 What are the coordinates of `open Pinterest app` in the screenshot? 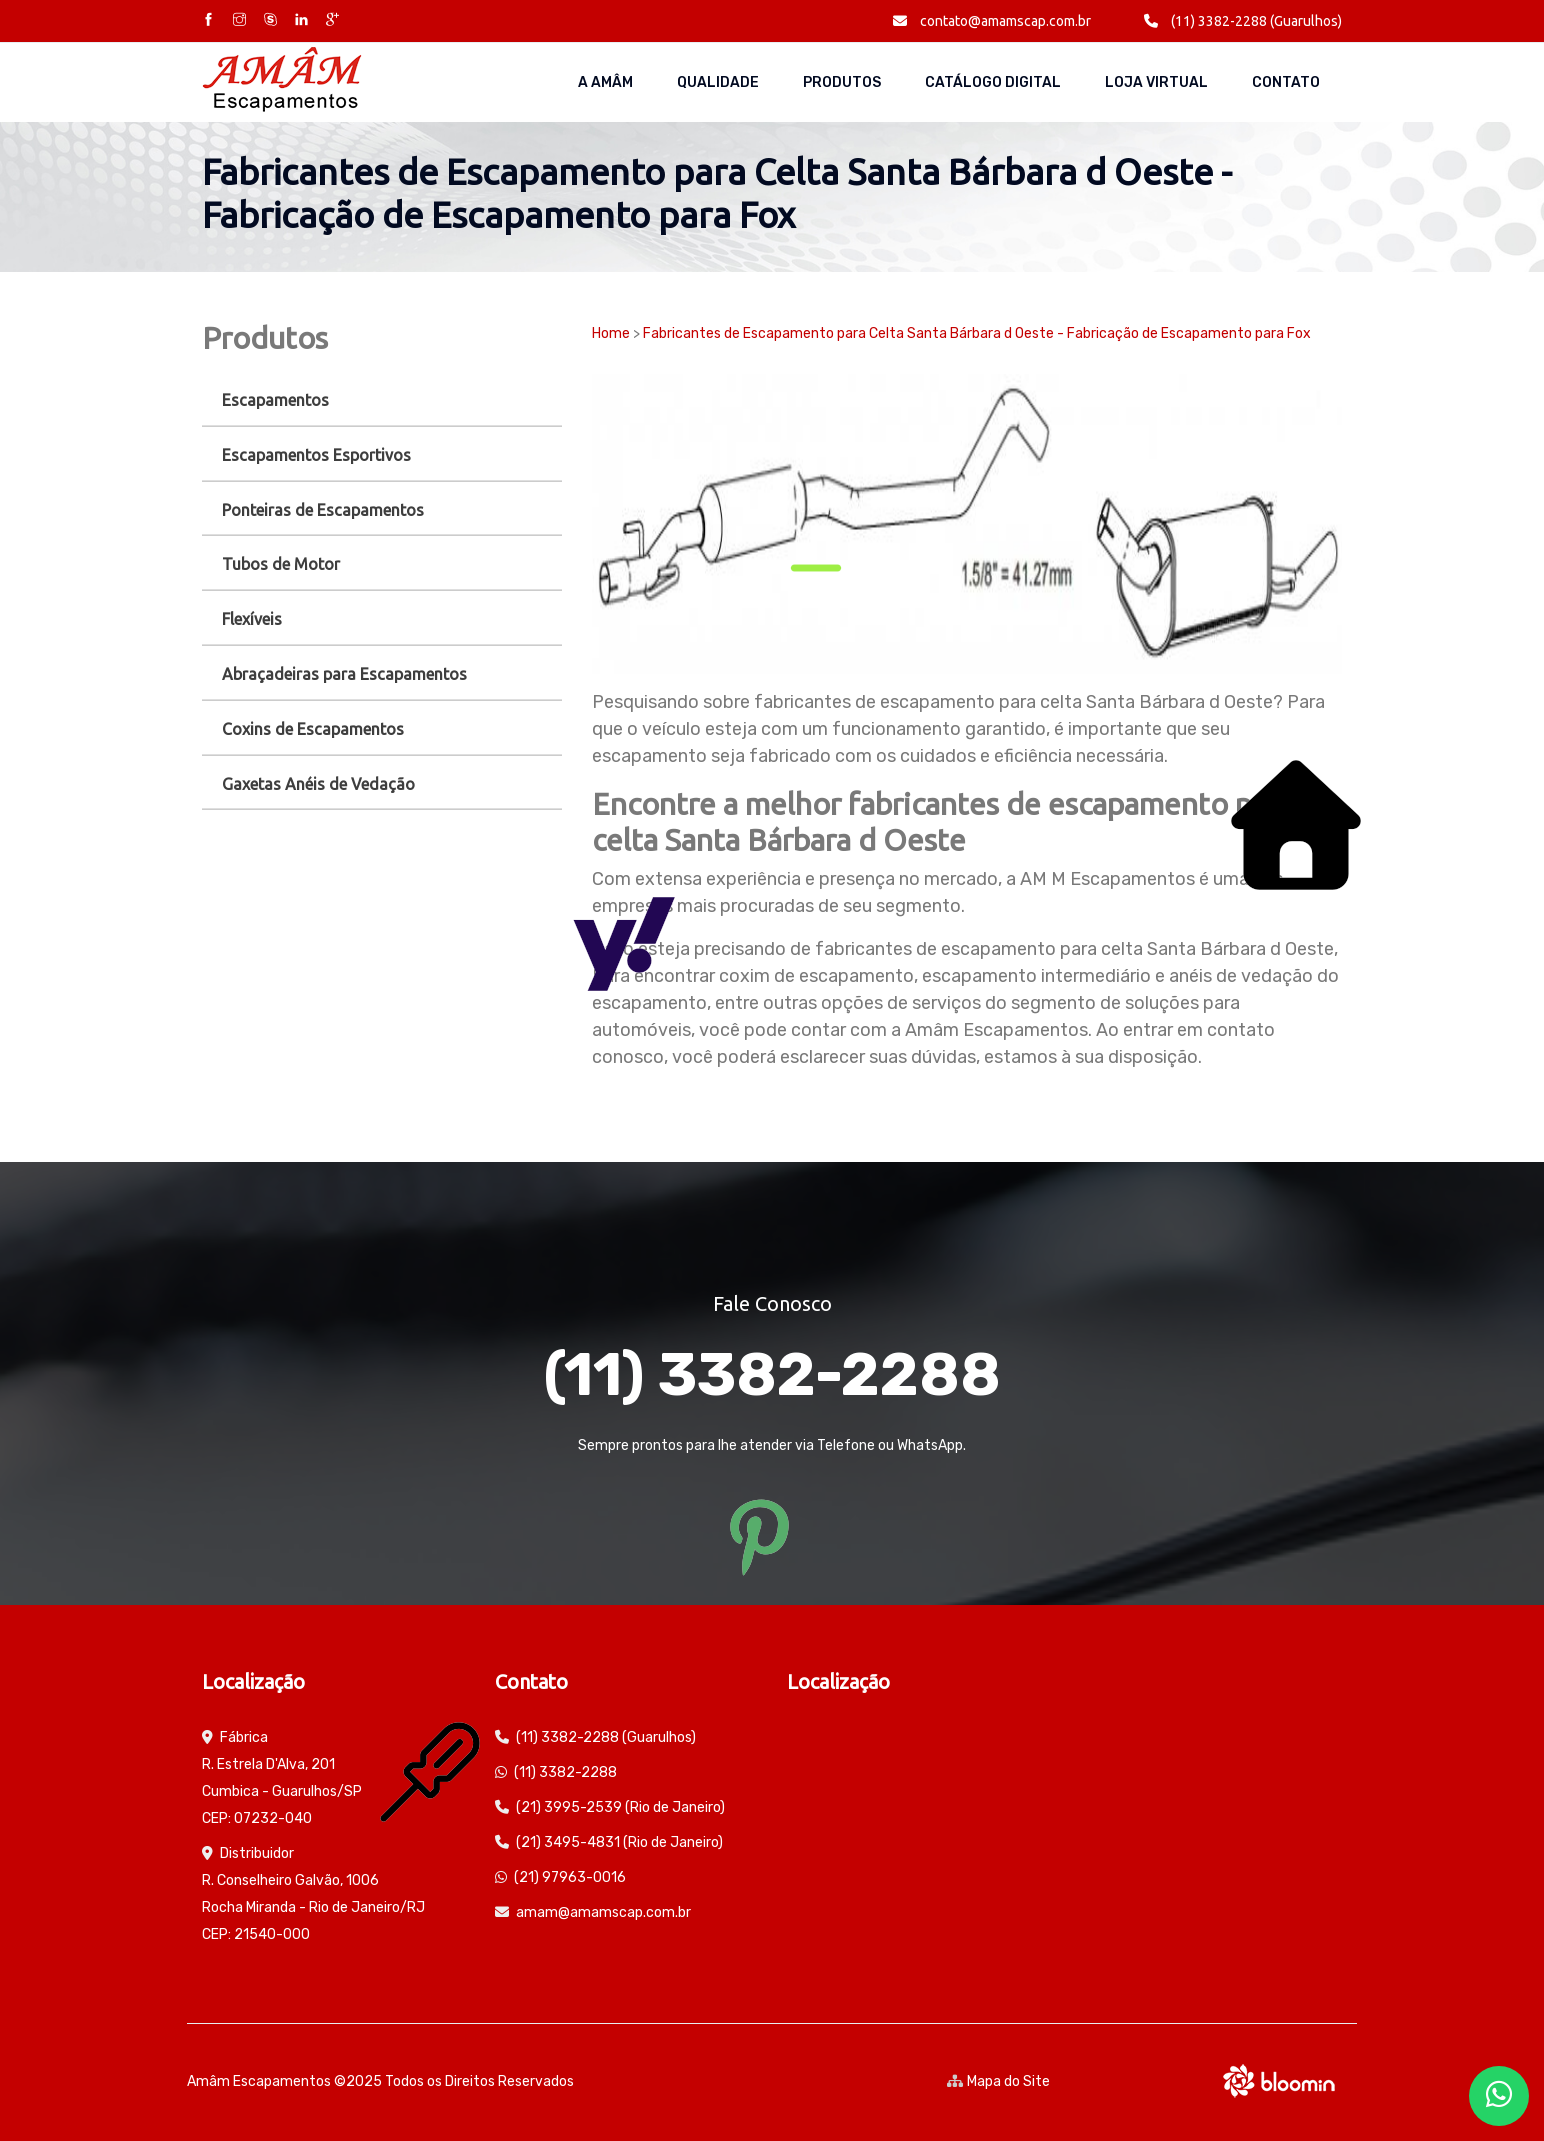 It's located at (759, 1537).